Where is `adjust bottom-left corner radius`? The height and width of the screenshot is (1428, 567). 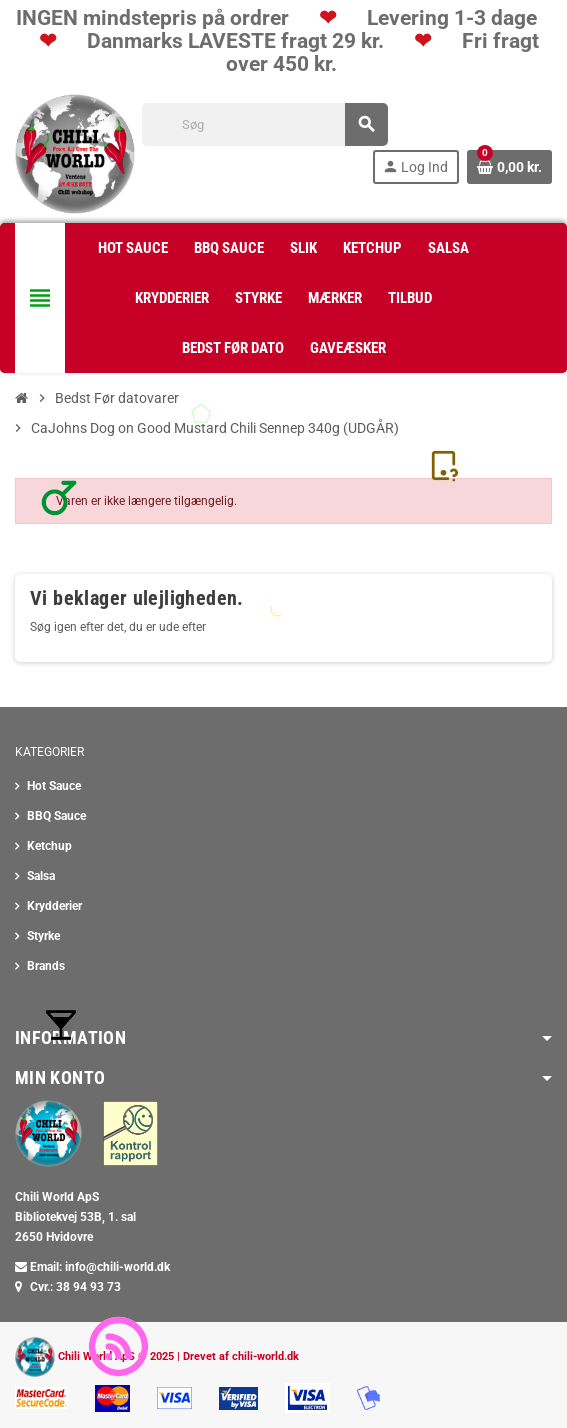 adjust bottom-left corner radius is located at coordinates (276, 611).